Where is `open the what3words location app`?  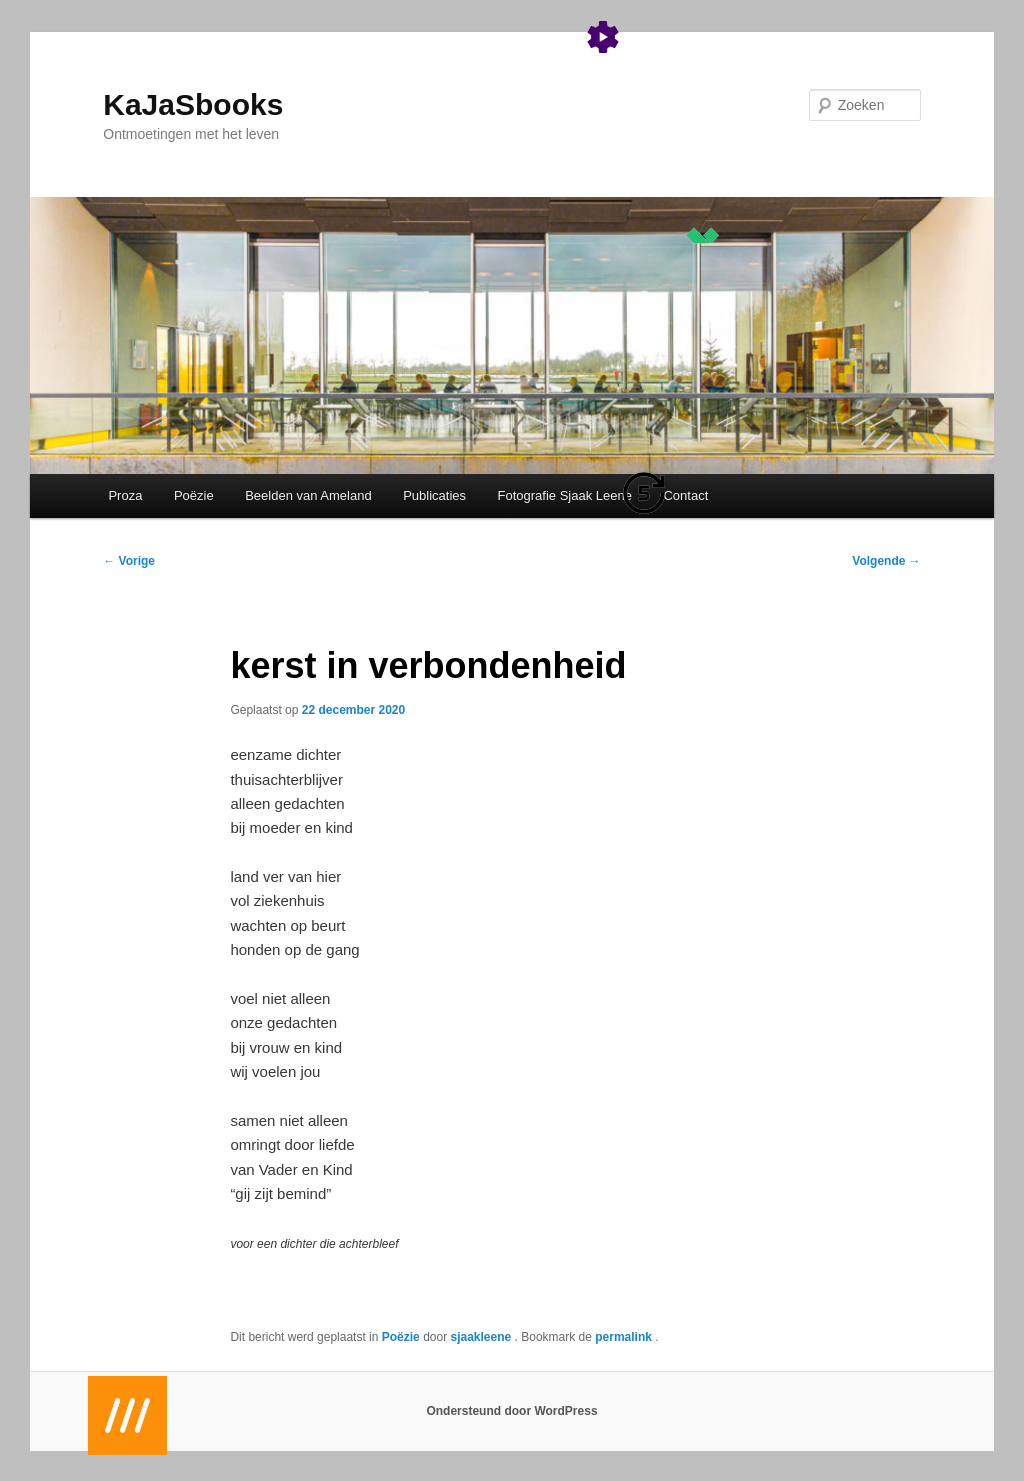
open the what3words location app is located at coordinates (127, 1415).